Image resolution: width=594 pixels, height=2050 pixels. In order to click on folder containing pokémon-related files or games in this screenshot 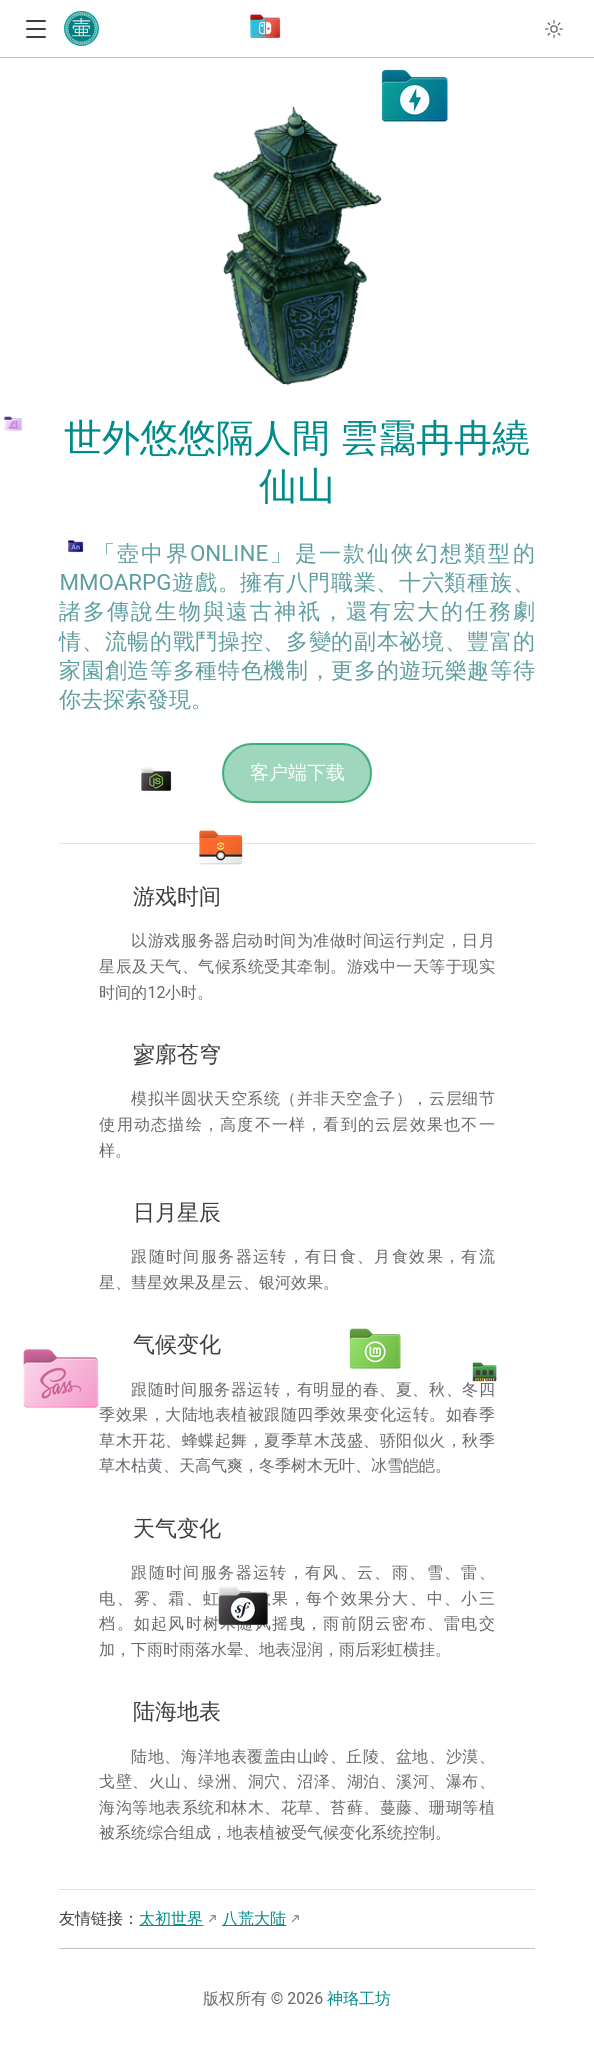, I will do `click(220, 848)`.